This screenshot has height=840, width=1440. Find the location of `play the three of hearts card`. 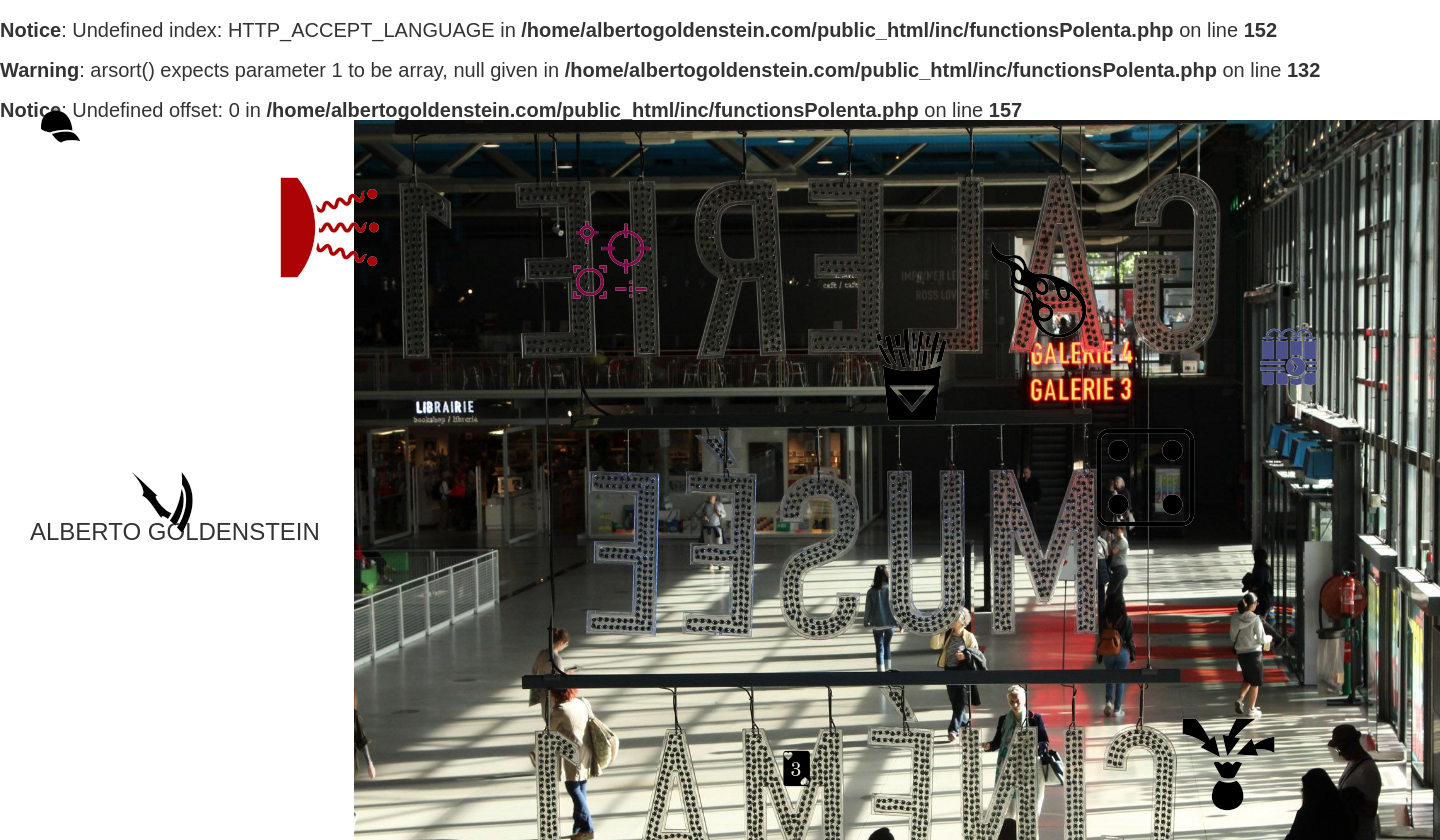

play the three of hearts card is located at coordinates (796, 768).